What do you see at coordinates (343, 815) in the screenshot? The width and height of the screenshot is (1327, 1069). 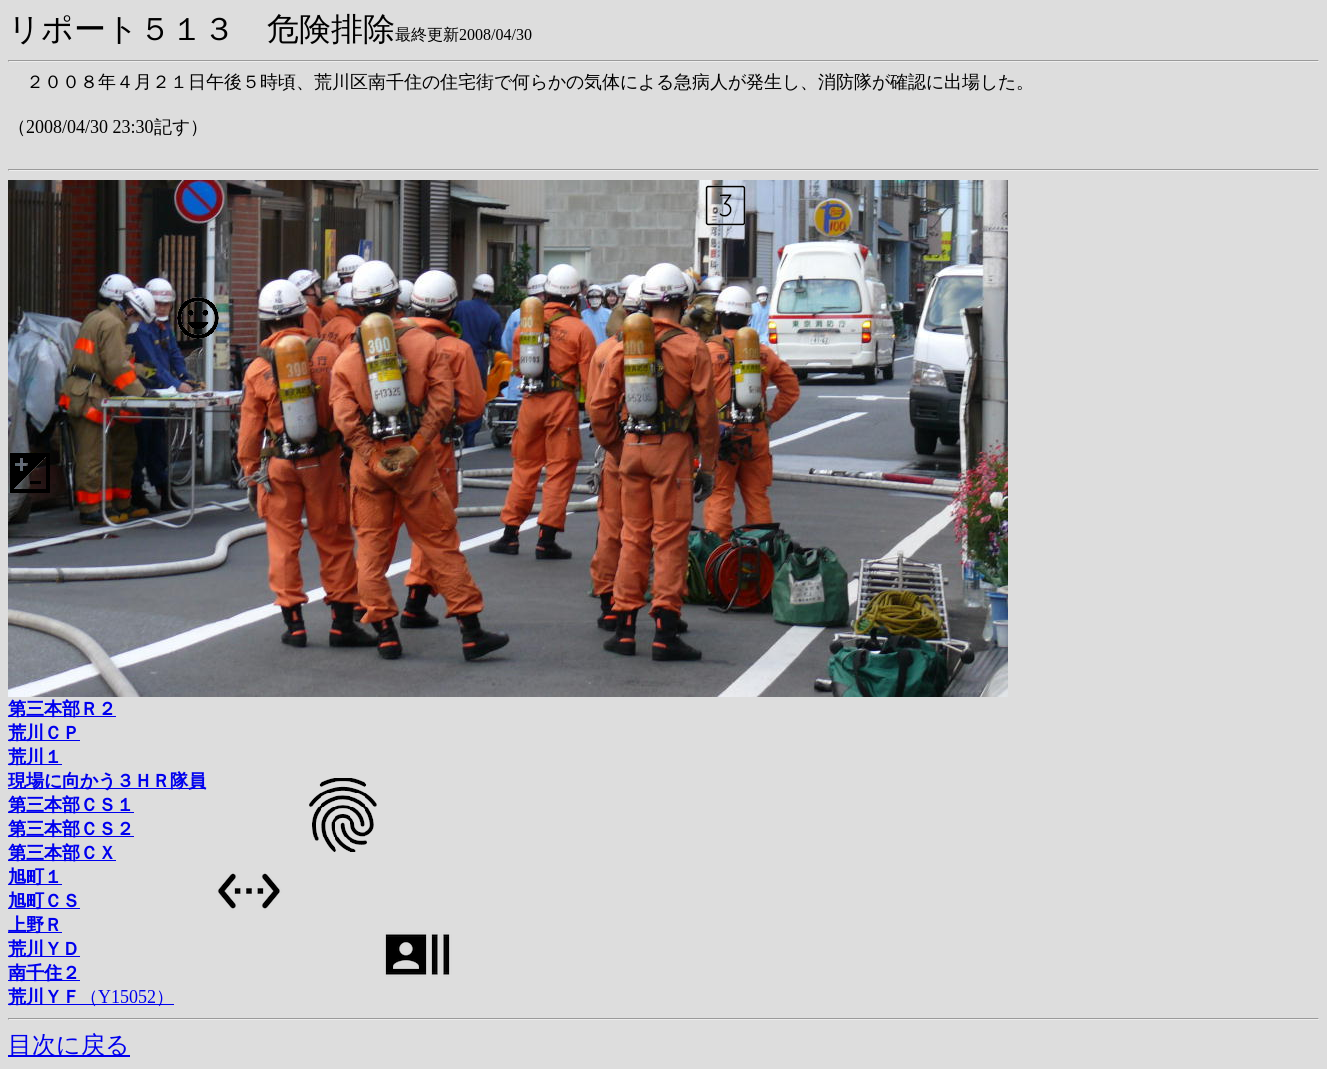 I see `authenticate with fingerprint` at bounding box center [343, 815].